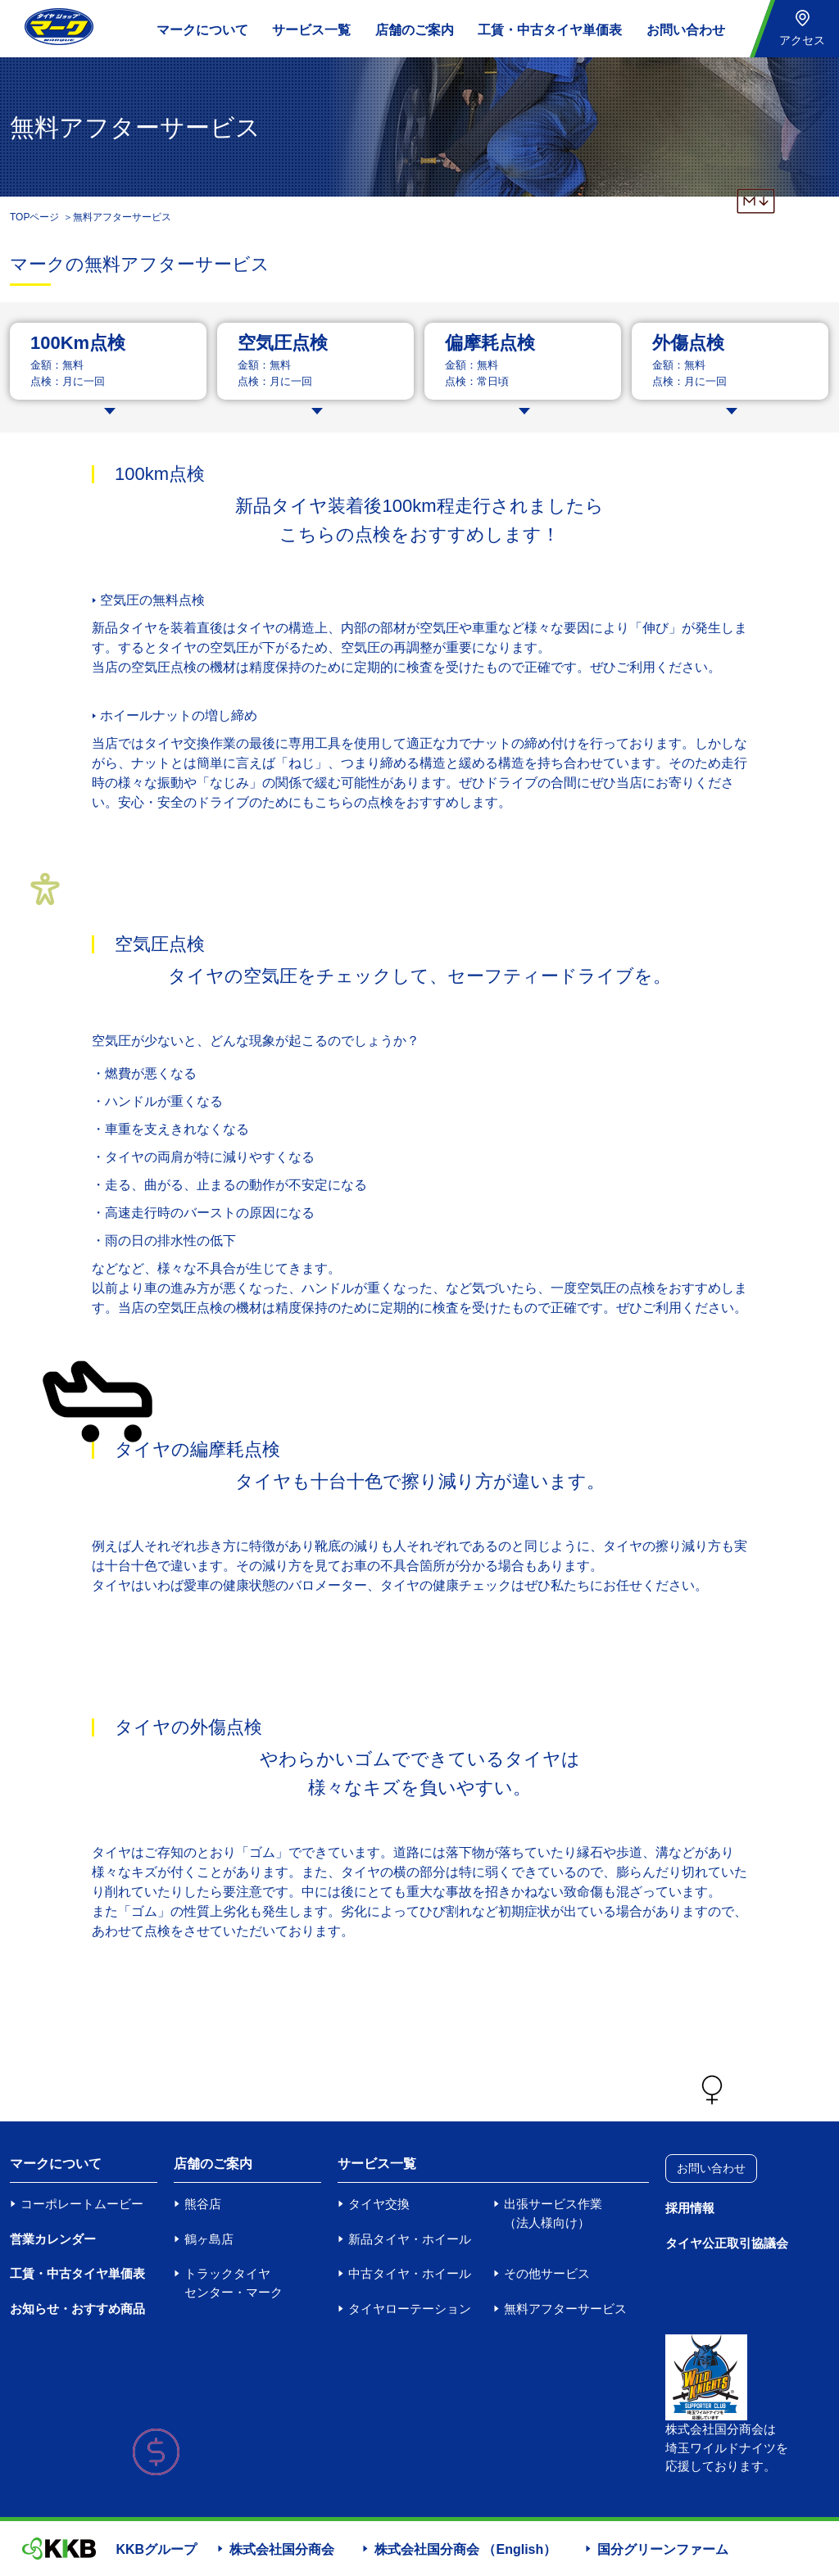  I want to click on indicates female gender option, so click(712, 2089).